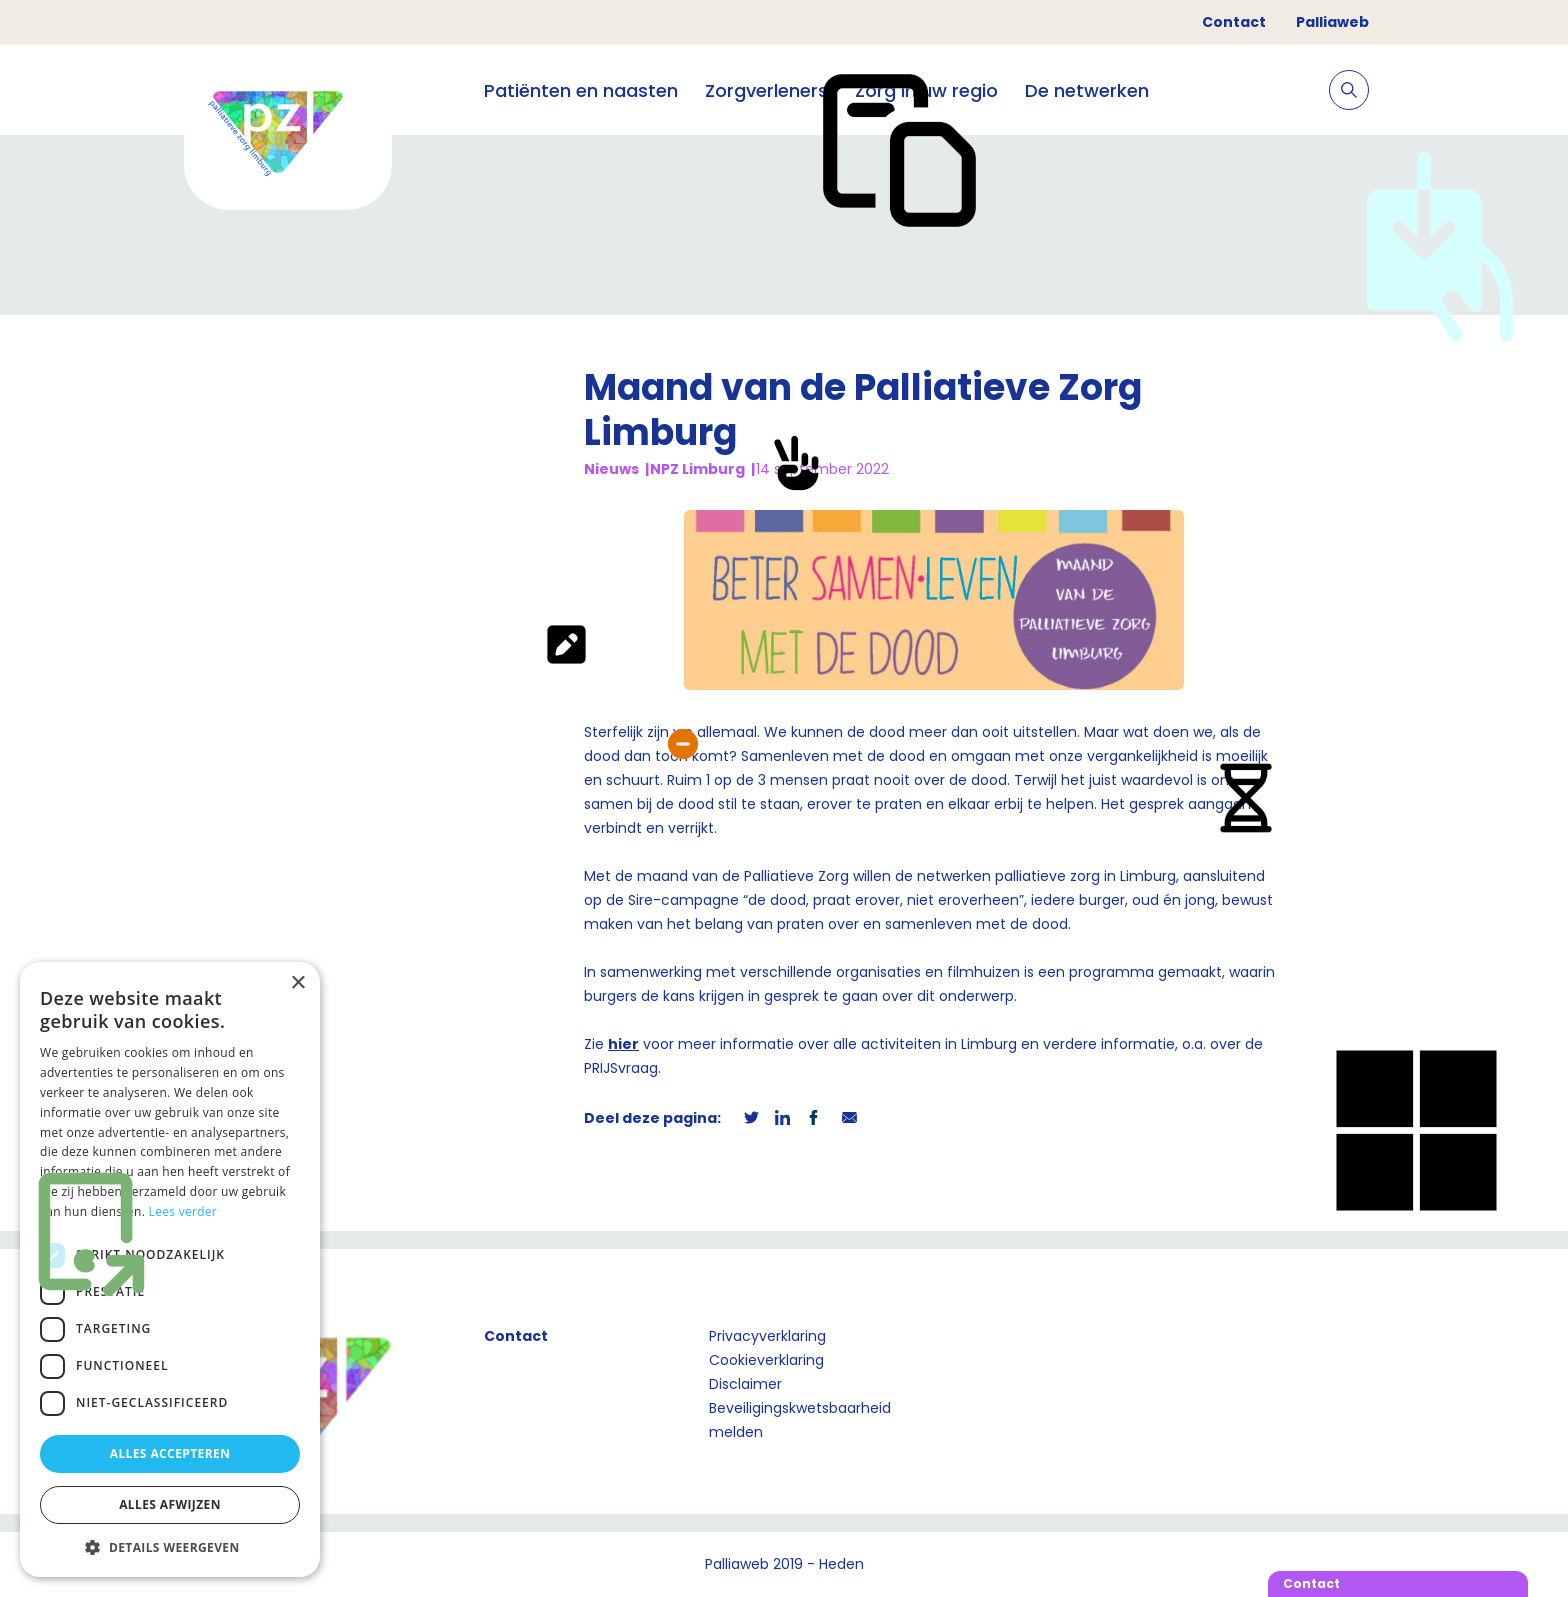 The height and width of the screenshot is (1597, 1568). Describe the element at coordinates (85, 1231) in the screenshot. I see `share content from tablet to another device` at that location.